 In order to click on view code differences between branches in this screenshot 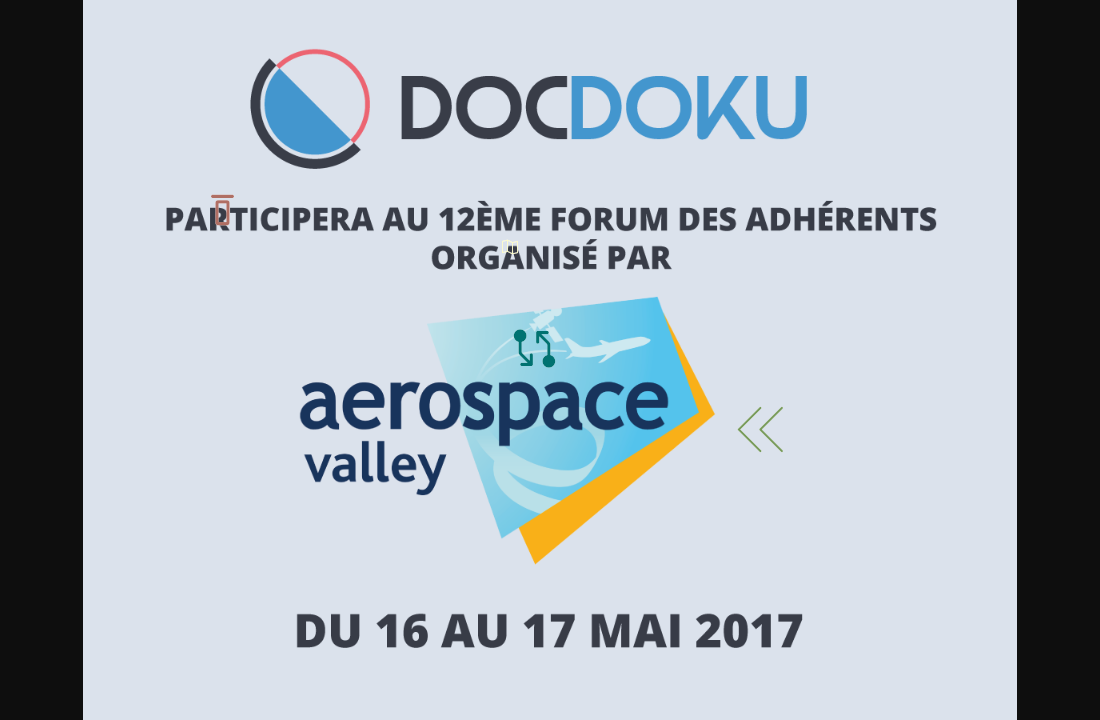, I will do `click(534, 348)`.